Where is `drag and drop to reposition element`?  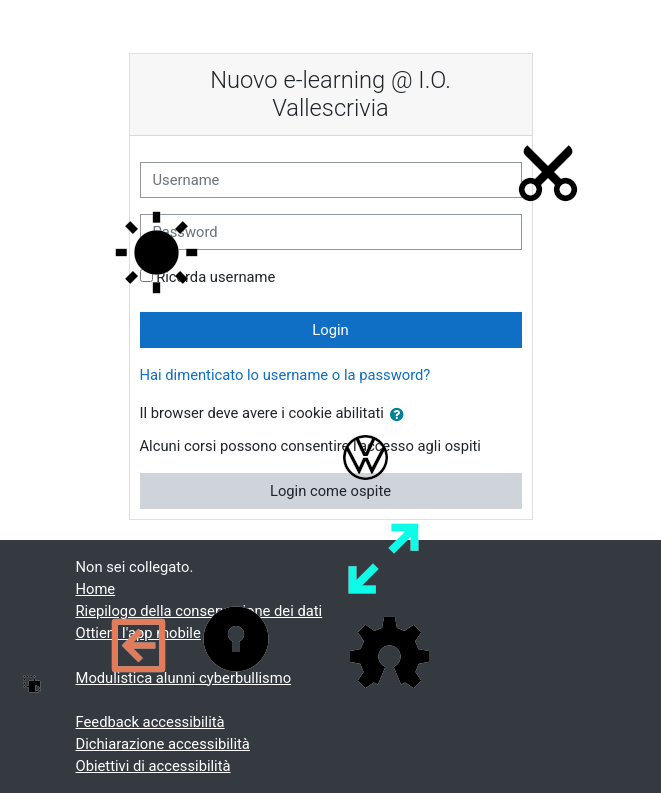 drag and drop to reposition element is located at coordinates (32, 684).